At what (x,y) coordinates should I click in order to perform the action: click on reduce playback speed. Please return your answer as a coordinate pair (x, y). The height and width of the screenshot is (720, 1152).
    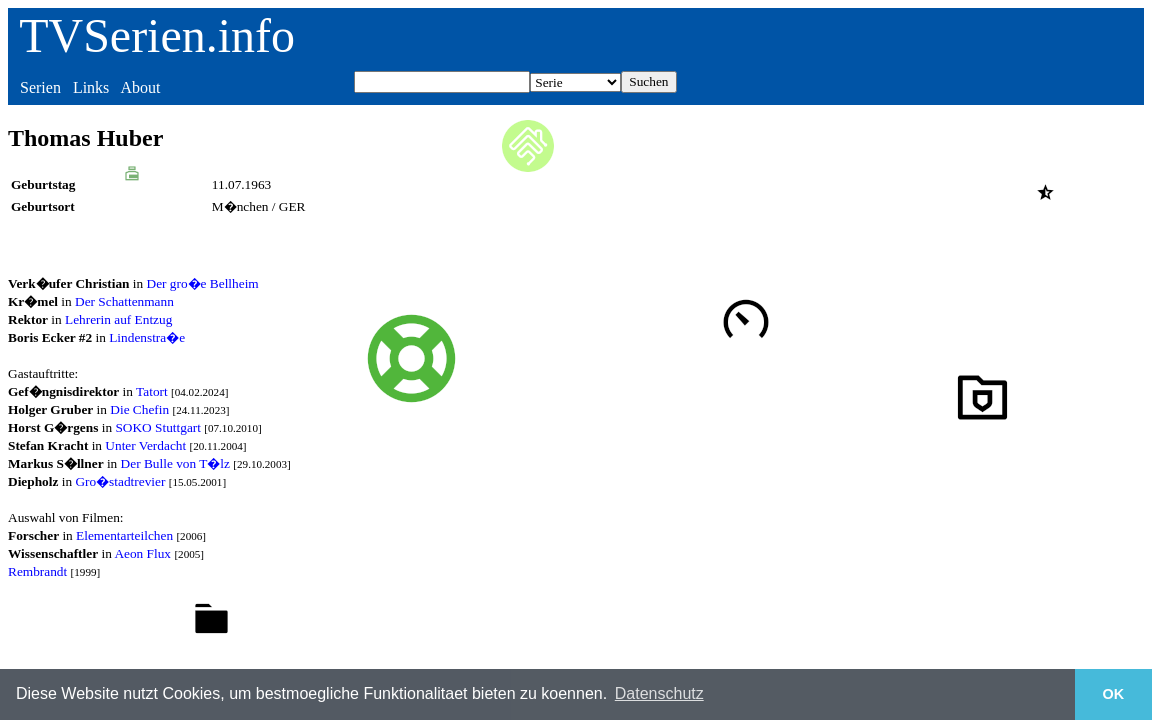
    Looking at the image, I should click on (746, 320).